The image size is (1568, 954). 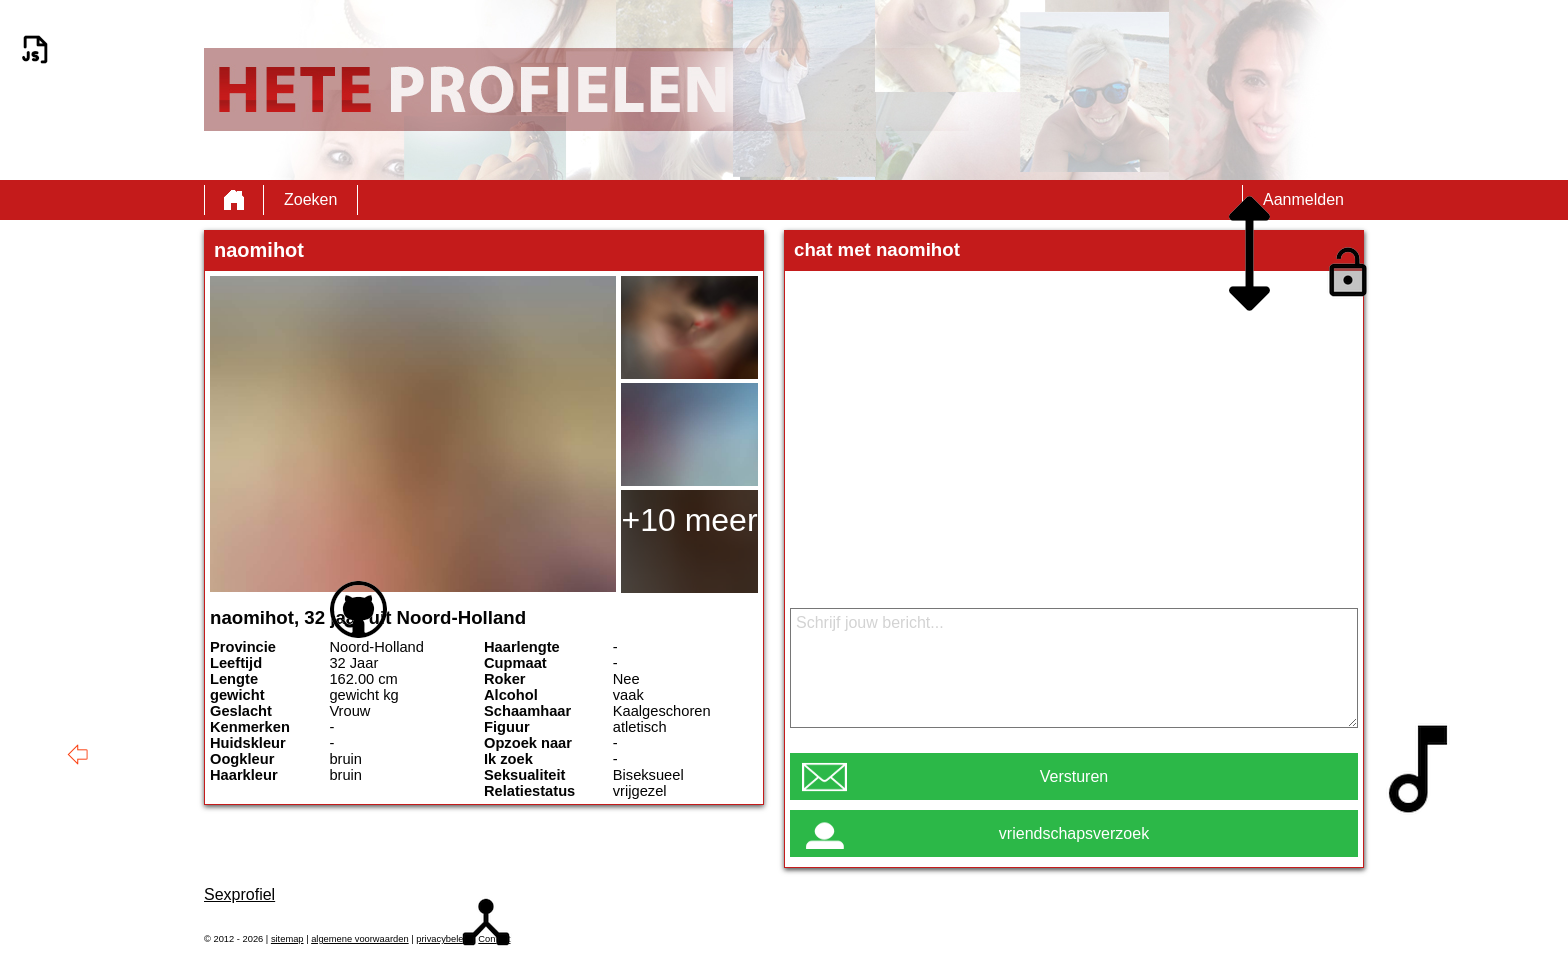 I want to click on adjust height or vertical size, so click(x=1249, y=253).